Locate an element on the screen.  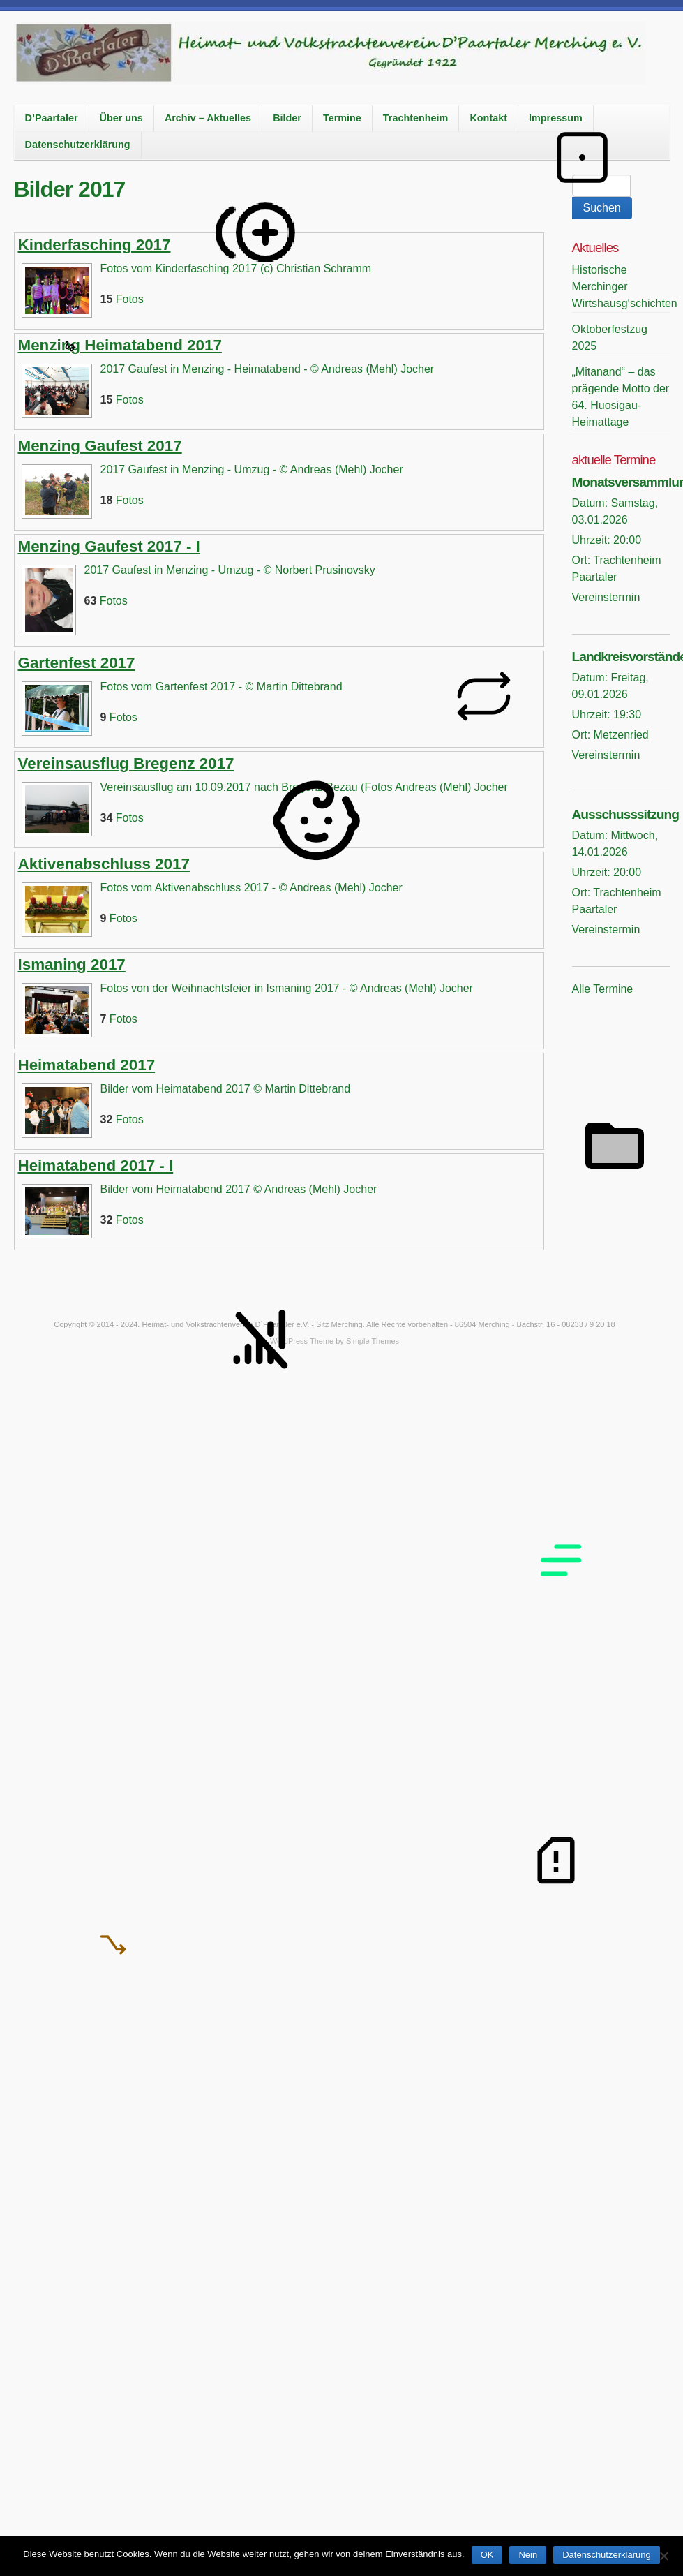
duplicate or copy a control point is located at coordinates (255, 232).